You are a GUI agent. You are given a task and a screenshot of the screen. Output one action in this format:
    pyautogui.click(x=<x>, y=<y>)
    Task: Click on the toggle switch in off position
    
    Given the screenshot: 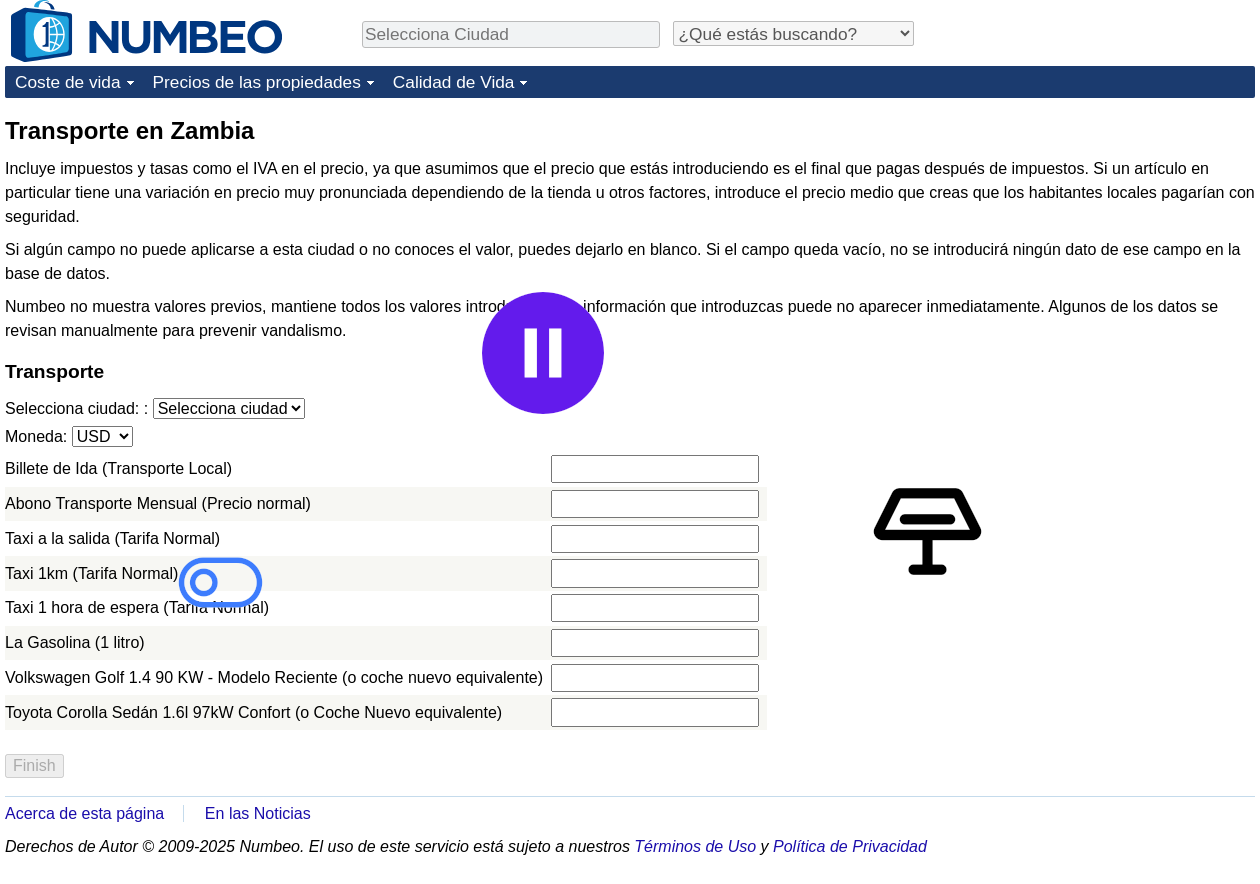 What is the action you would take?
    pyautogui.click(x=220, y=582)
    